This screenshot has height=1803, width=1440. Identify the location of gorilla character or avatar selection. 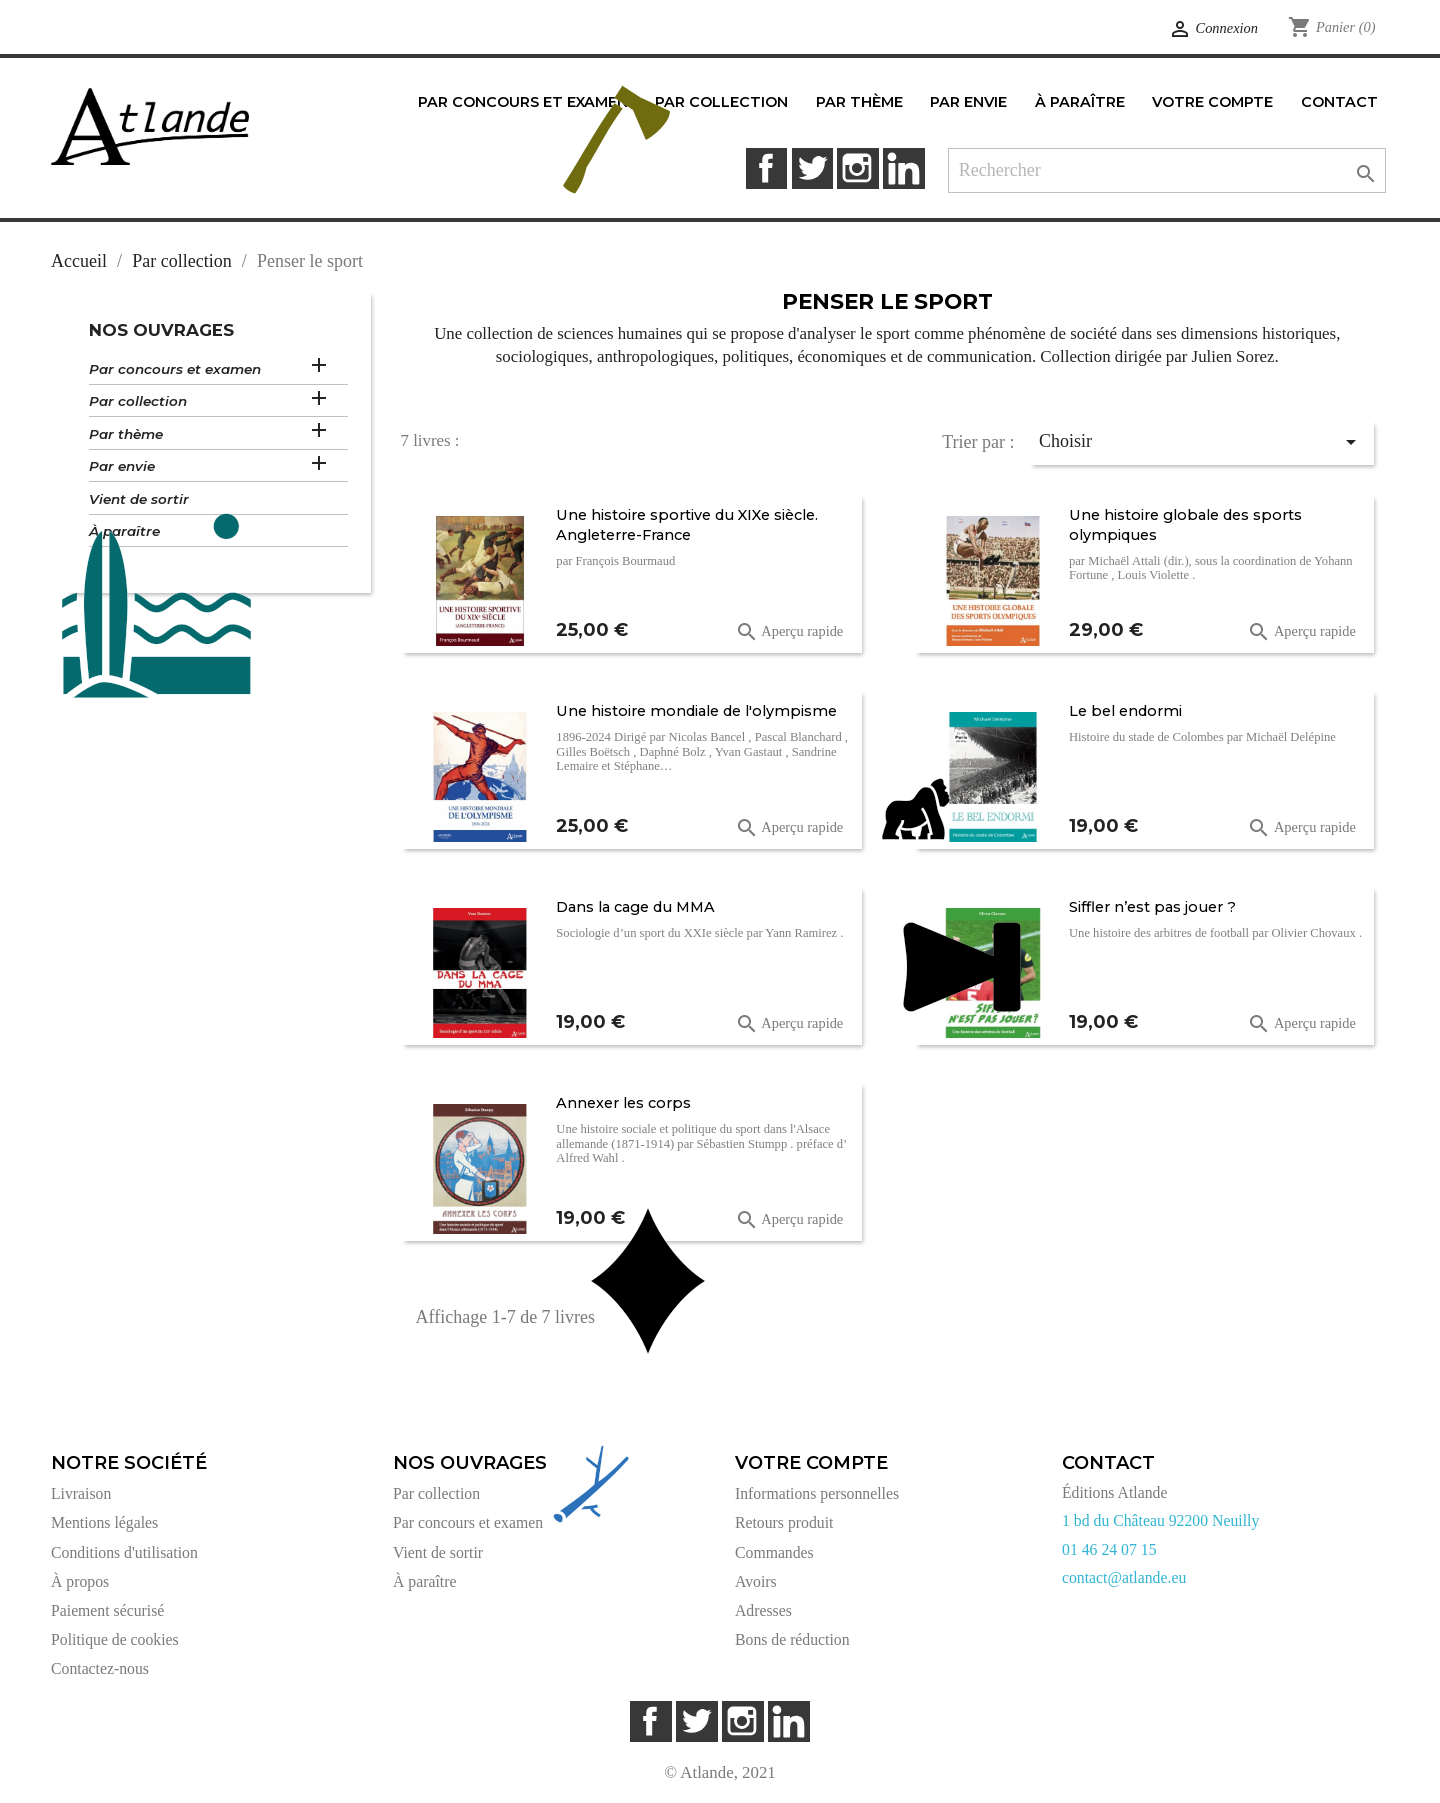
(916, 809).